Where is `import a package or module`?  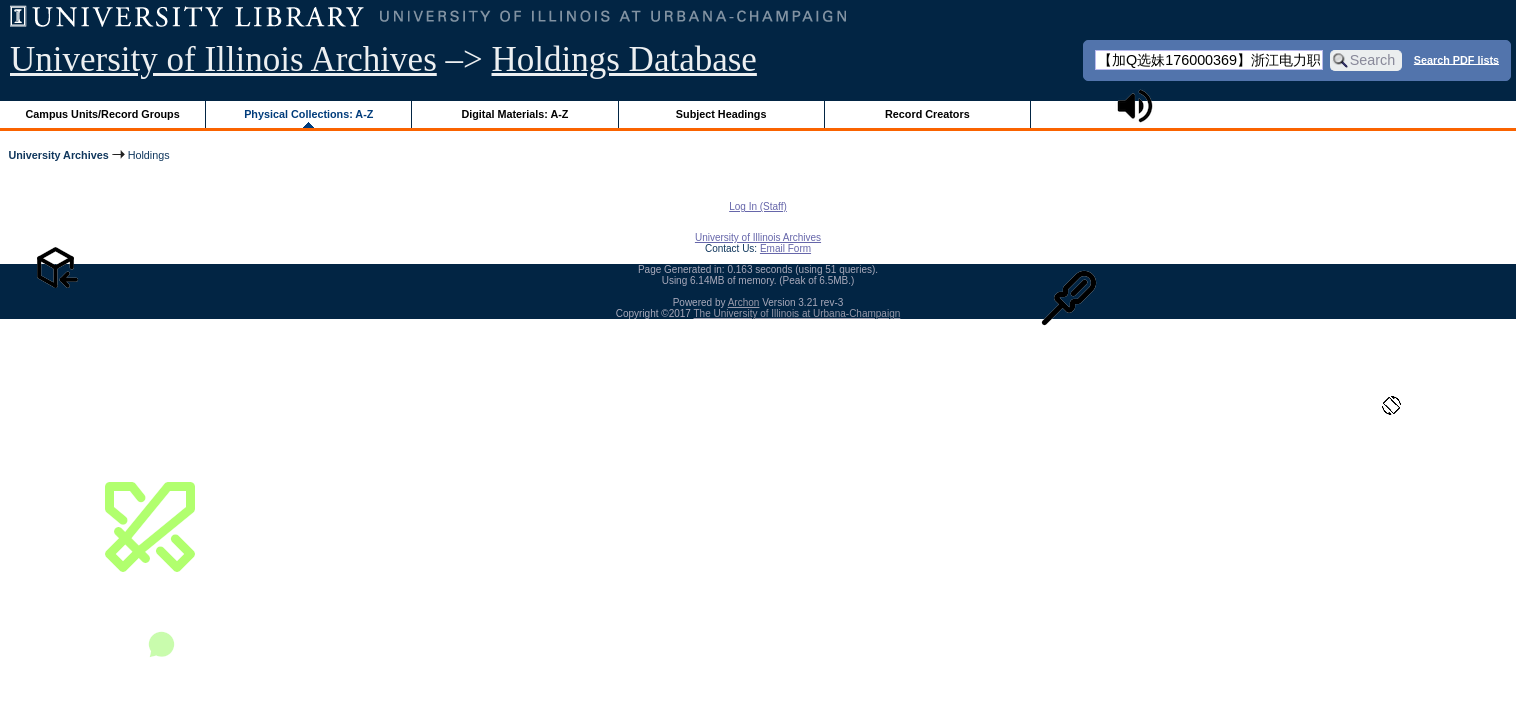
import a package or module is located at coordinates (55, 267).